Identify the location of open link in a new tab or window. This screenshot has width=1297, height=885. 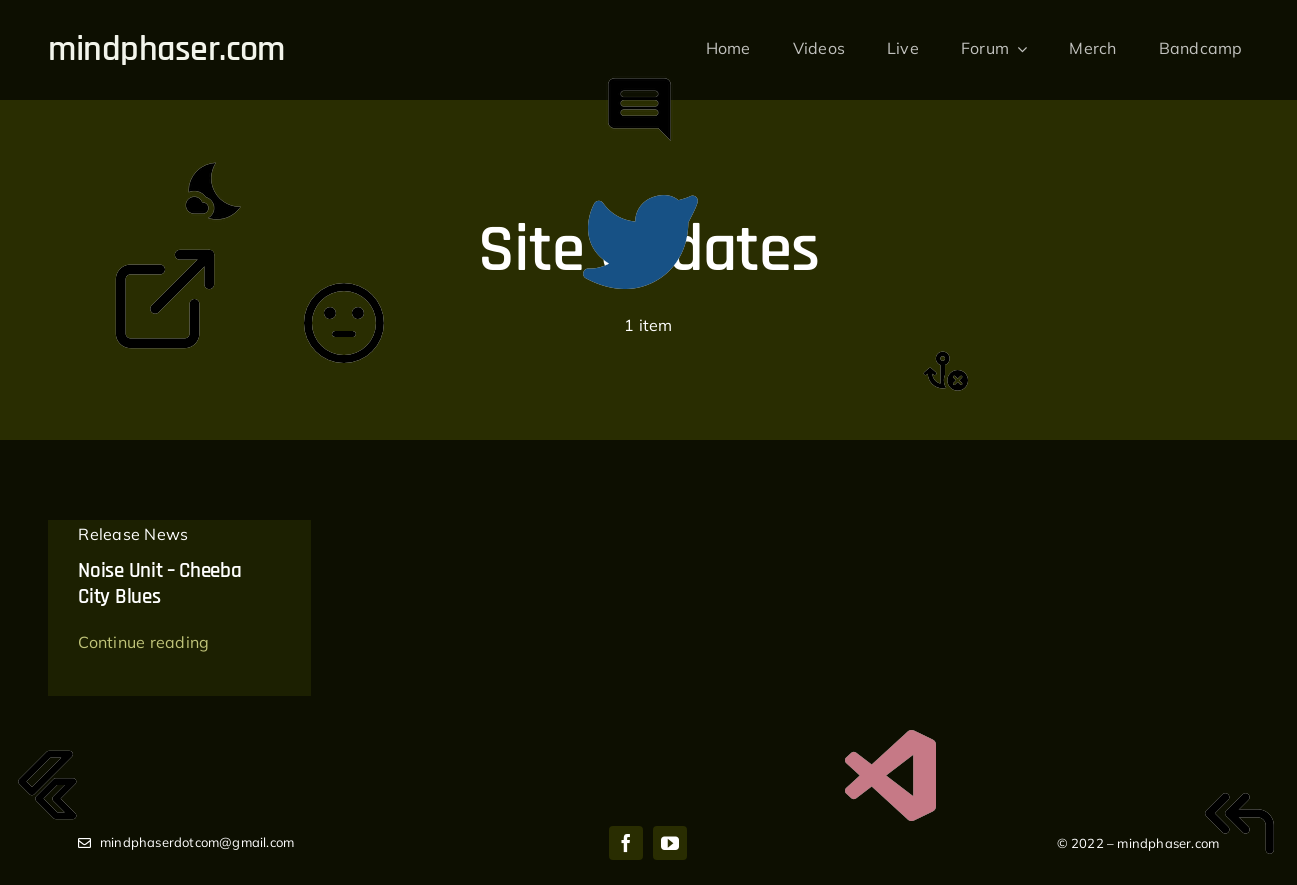
(165, 299).